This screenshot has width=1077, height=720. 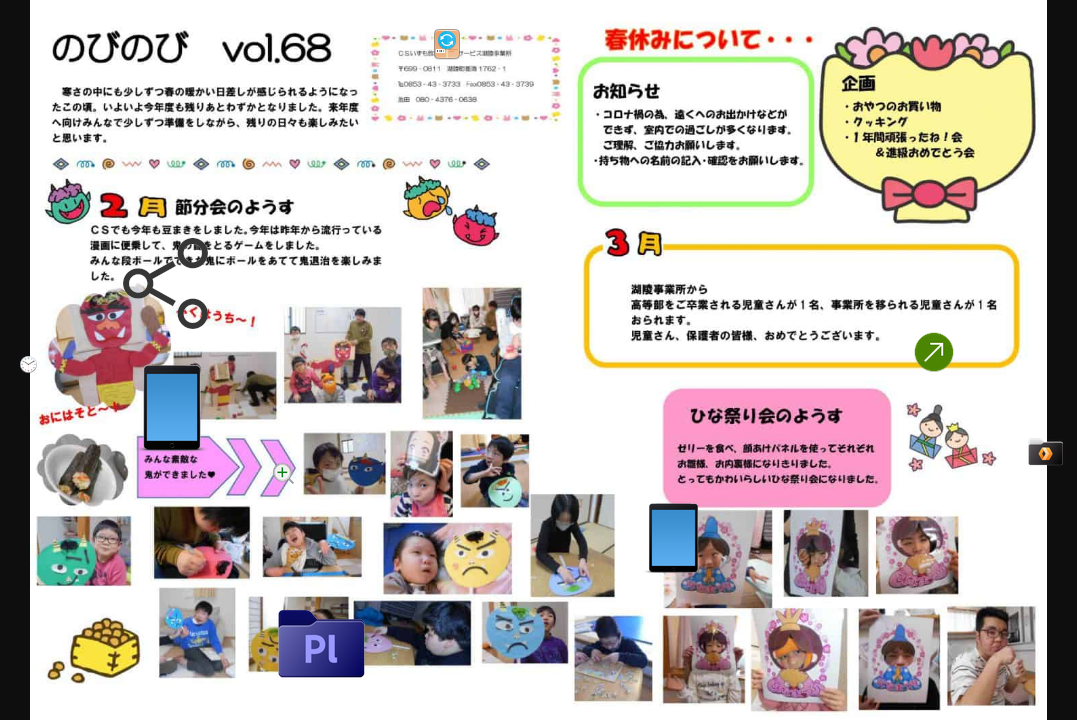 What do you see at coordinates (1045, 452) in the screenshot?
I see `open cloudflare workers project folder` at bounding box center [1045, 452].